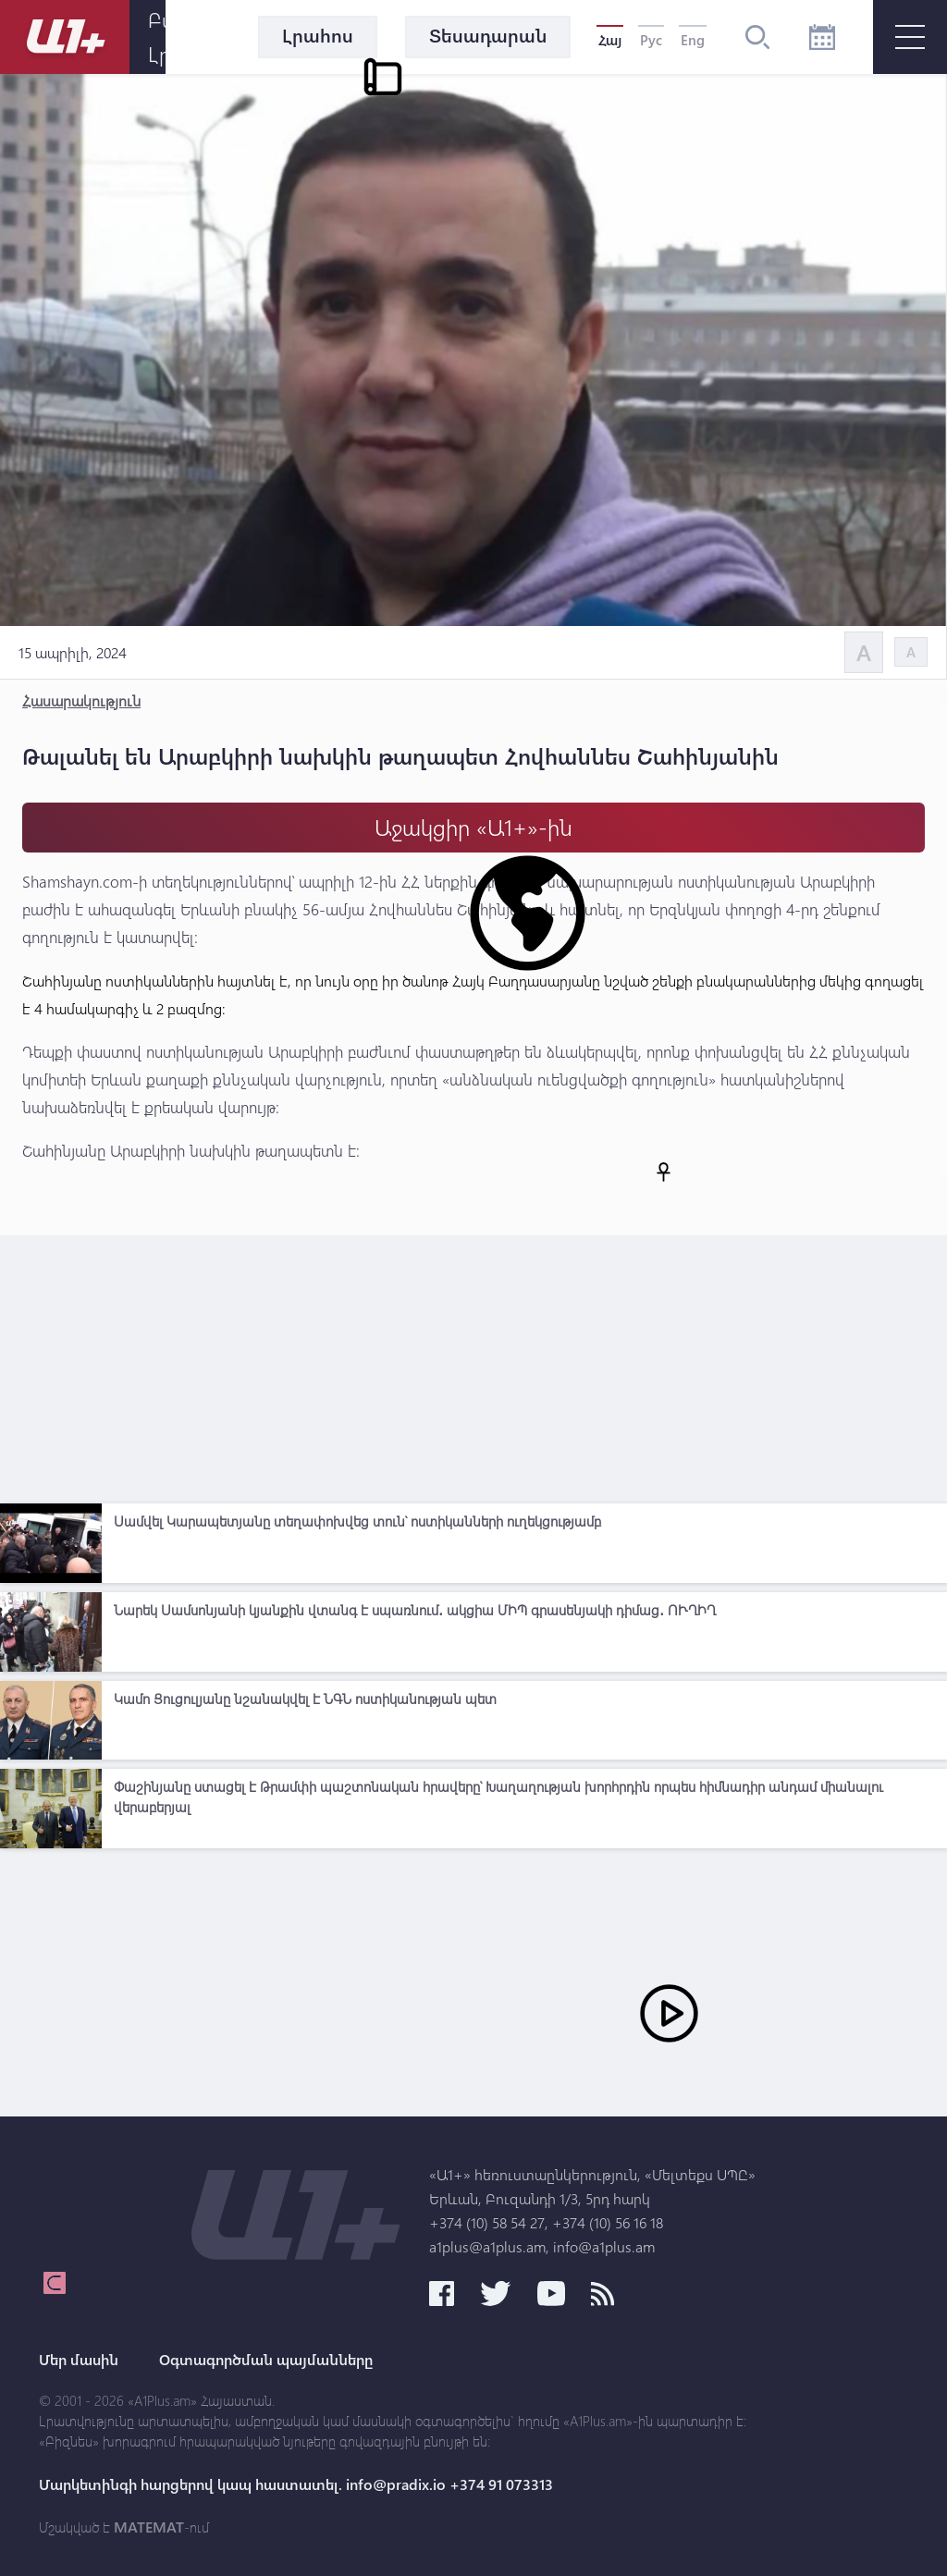 This screenshot has height=2576, width=947. I want to click on play media or video content, so click(669, 2013).